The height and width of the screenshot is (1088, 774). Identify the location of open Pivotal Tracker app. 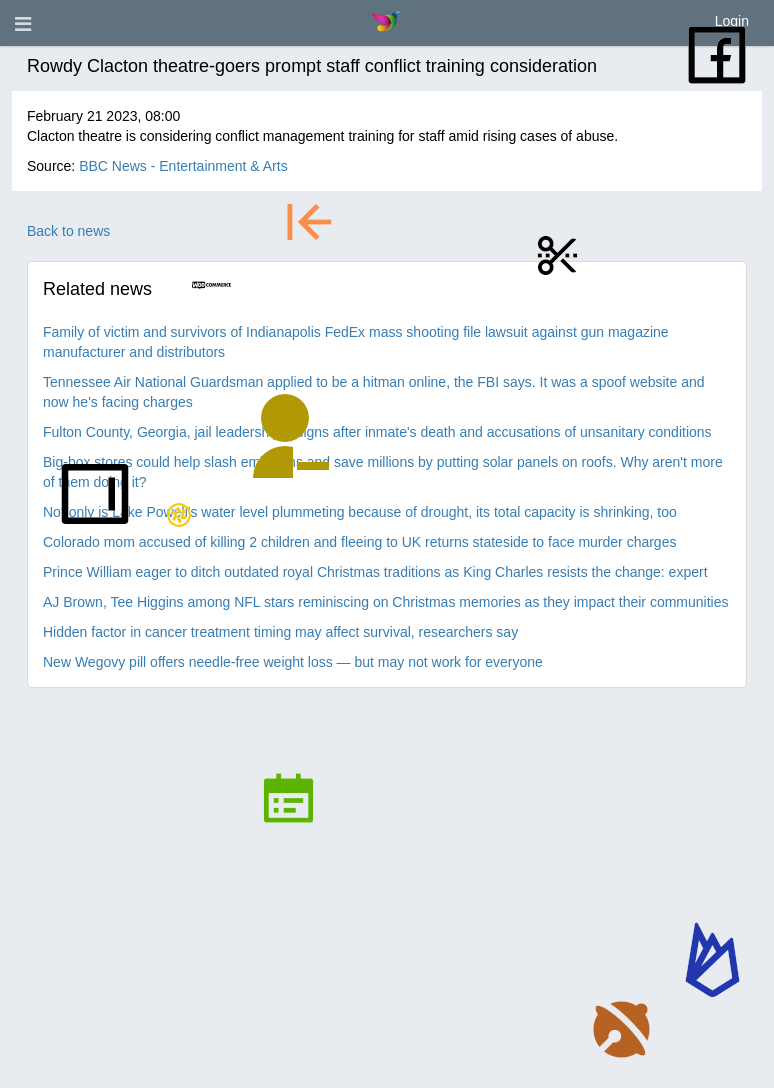
(179, 515).